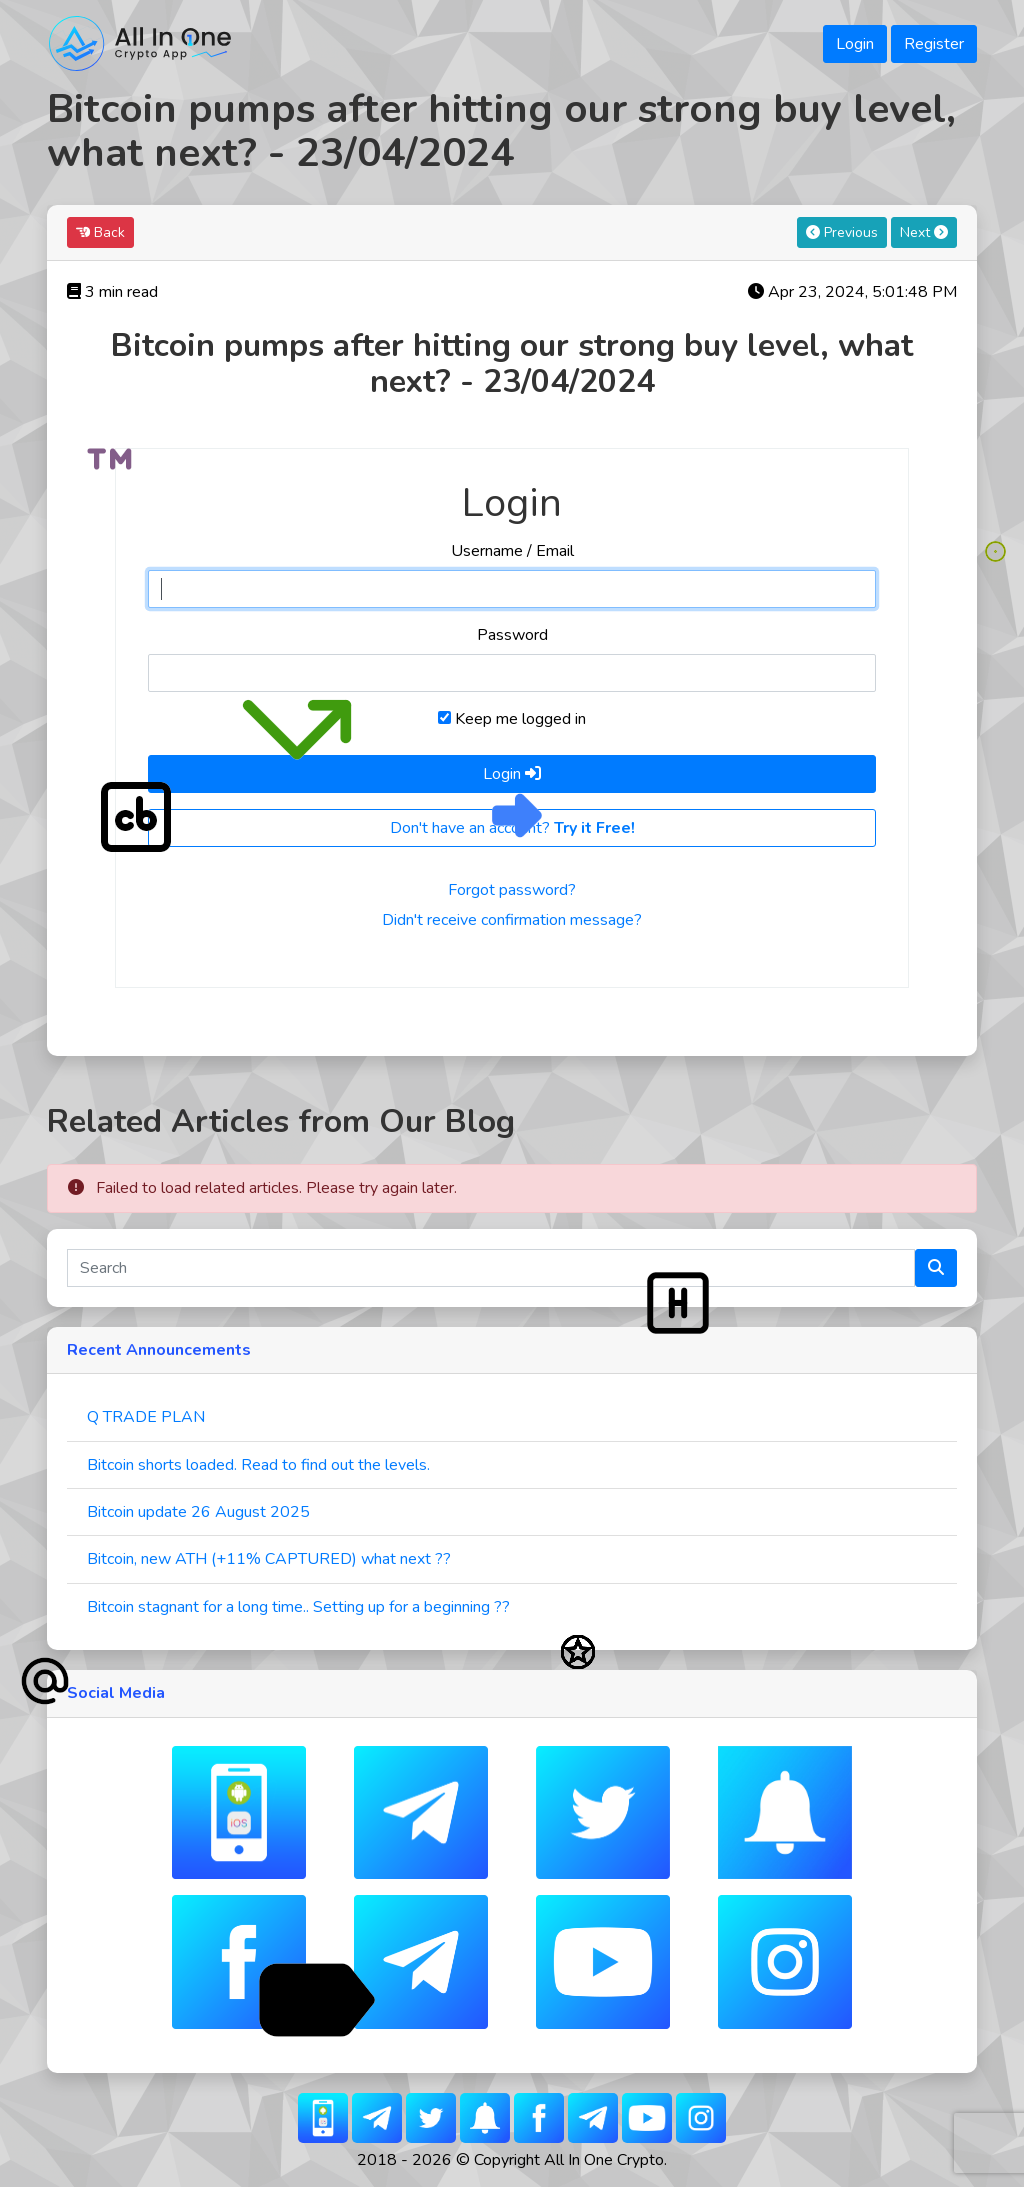 This screenshot has width=1024, height=2187. What do you see at coordinates (45, 1681) in the screenshot?
I see `mention a user in a post or comment` at bounding box center [45, 1681].